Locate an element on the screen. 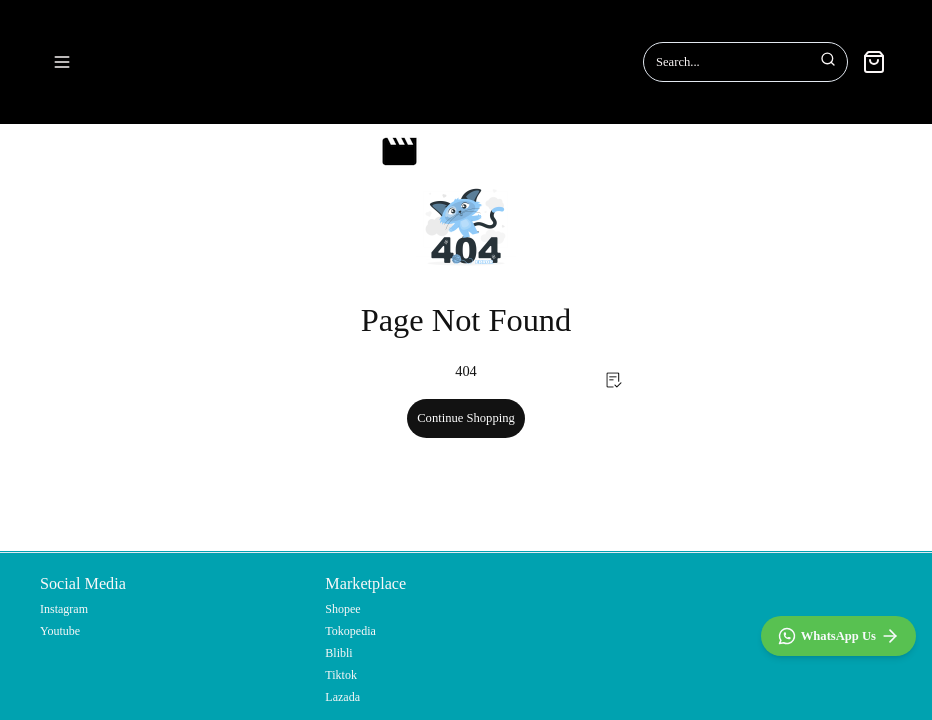  create a new video or movie project is located at coordinates (399, 151).